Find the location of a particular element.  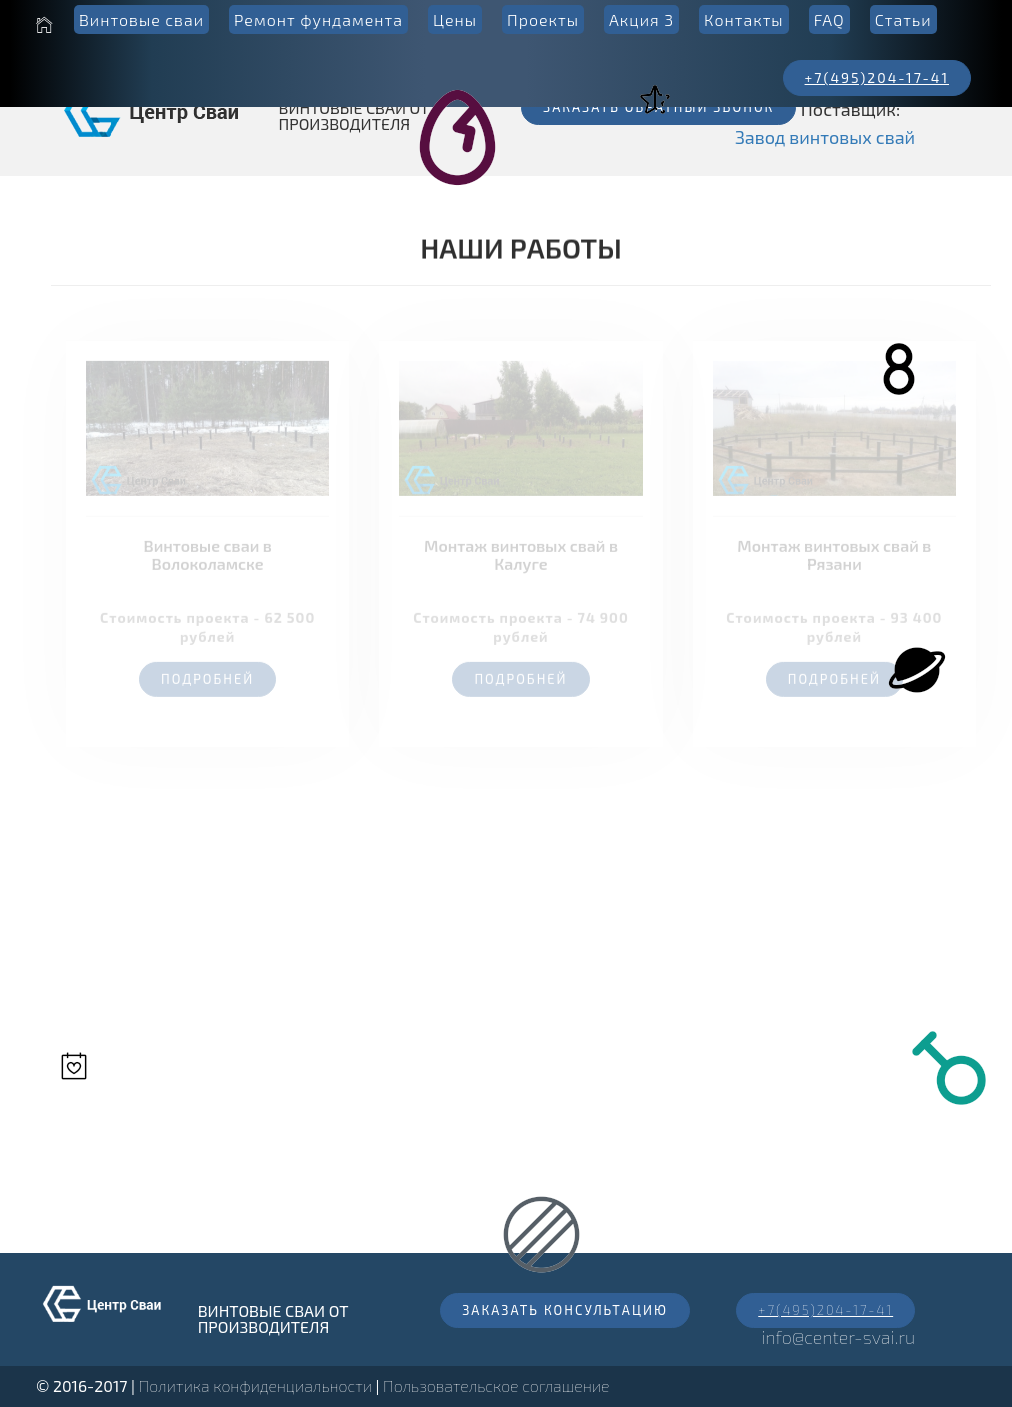

view favorite or loved events is located at coordinates (74, 1067).